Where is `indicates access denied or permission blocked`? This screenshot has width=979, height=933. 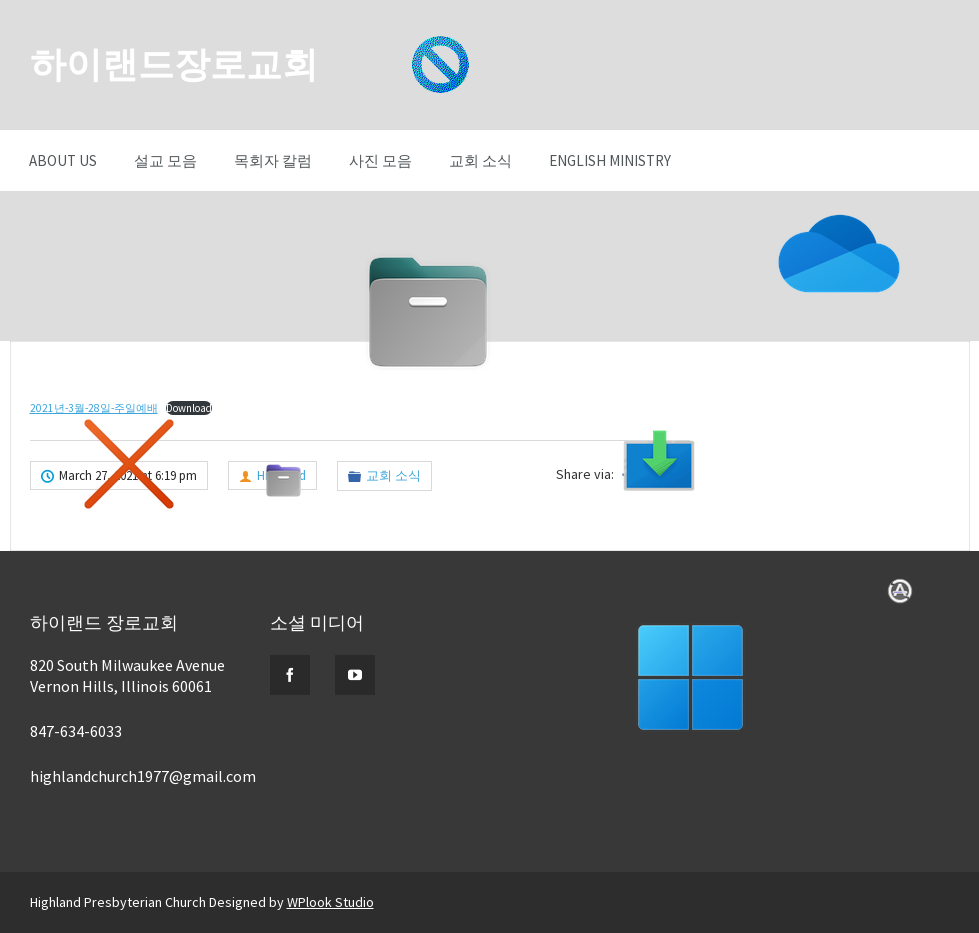 indicates access denied or permission blocked is located at coordinates (440, 64).